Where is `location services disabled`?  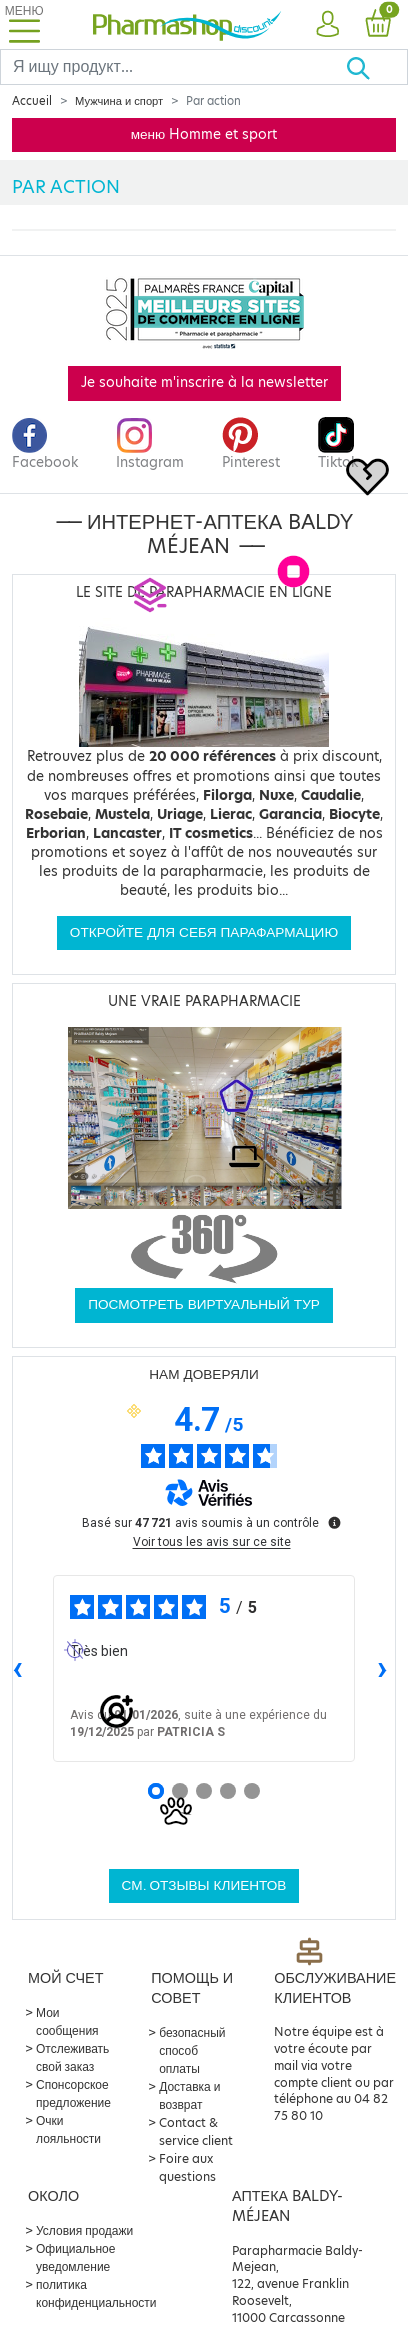 location services disabled is located at coordinates (75, 1650).